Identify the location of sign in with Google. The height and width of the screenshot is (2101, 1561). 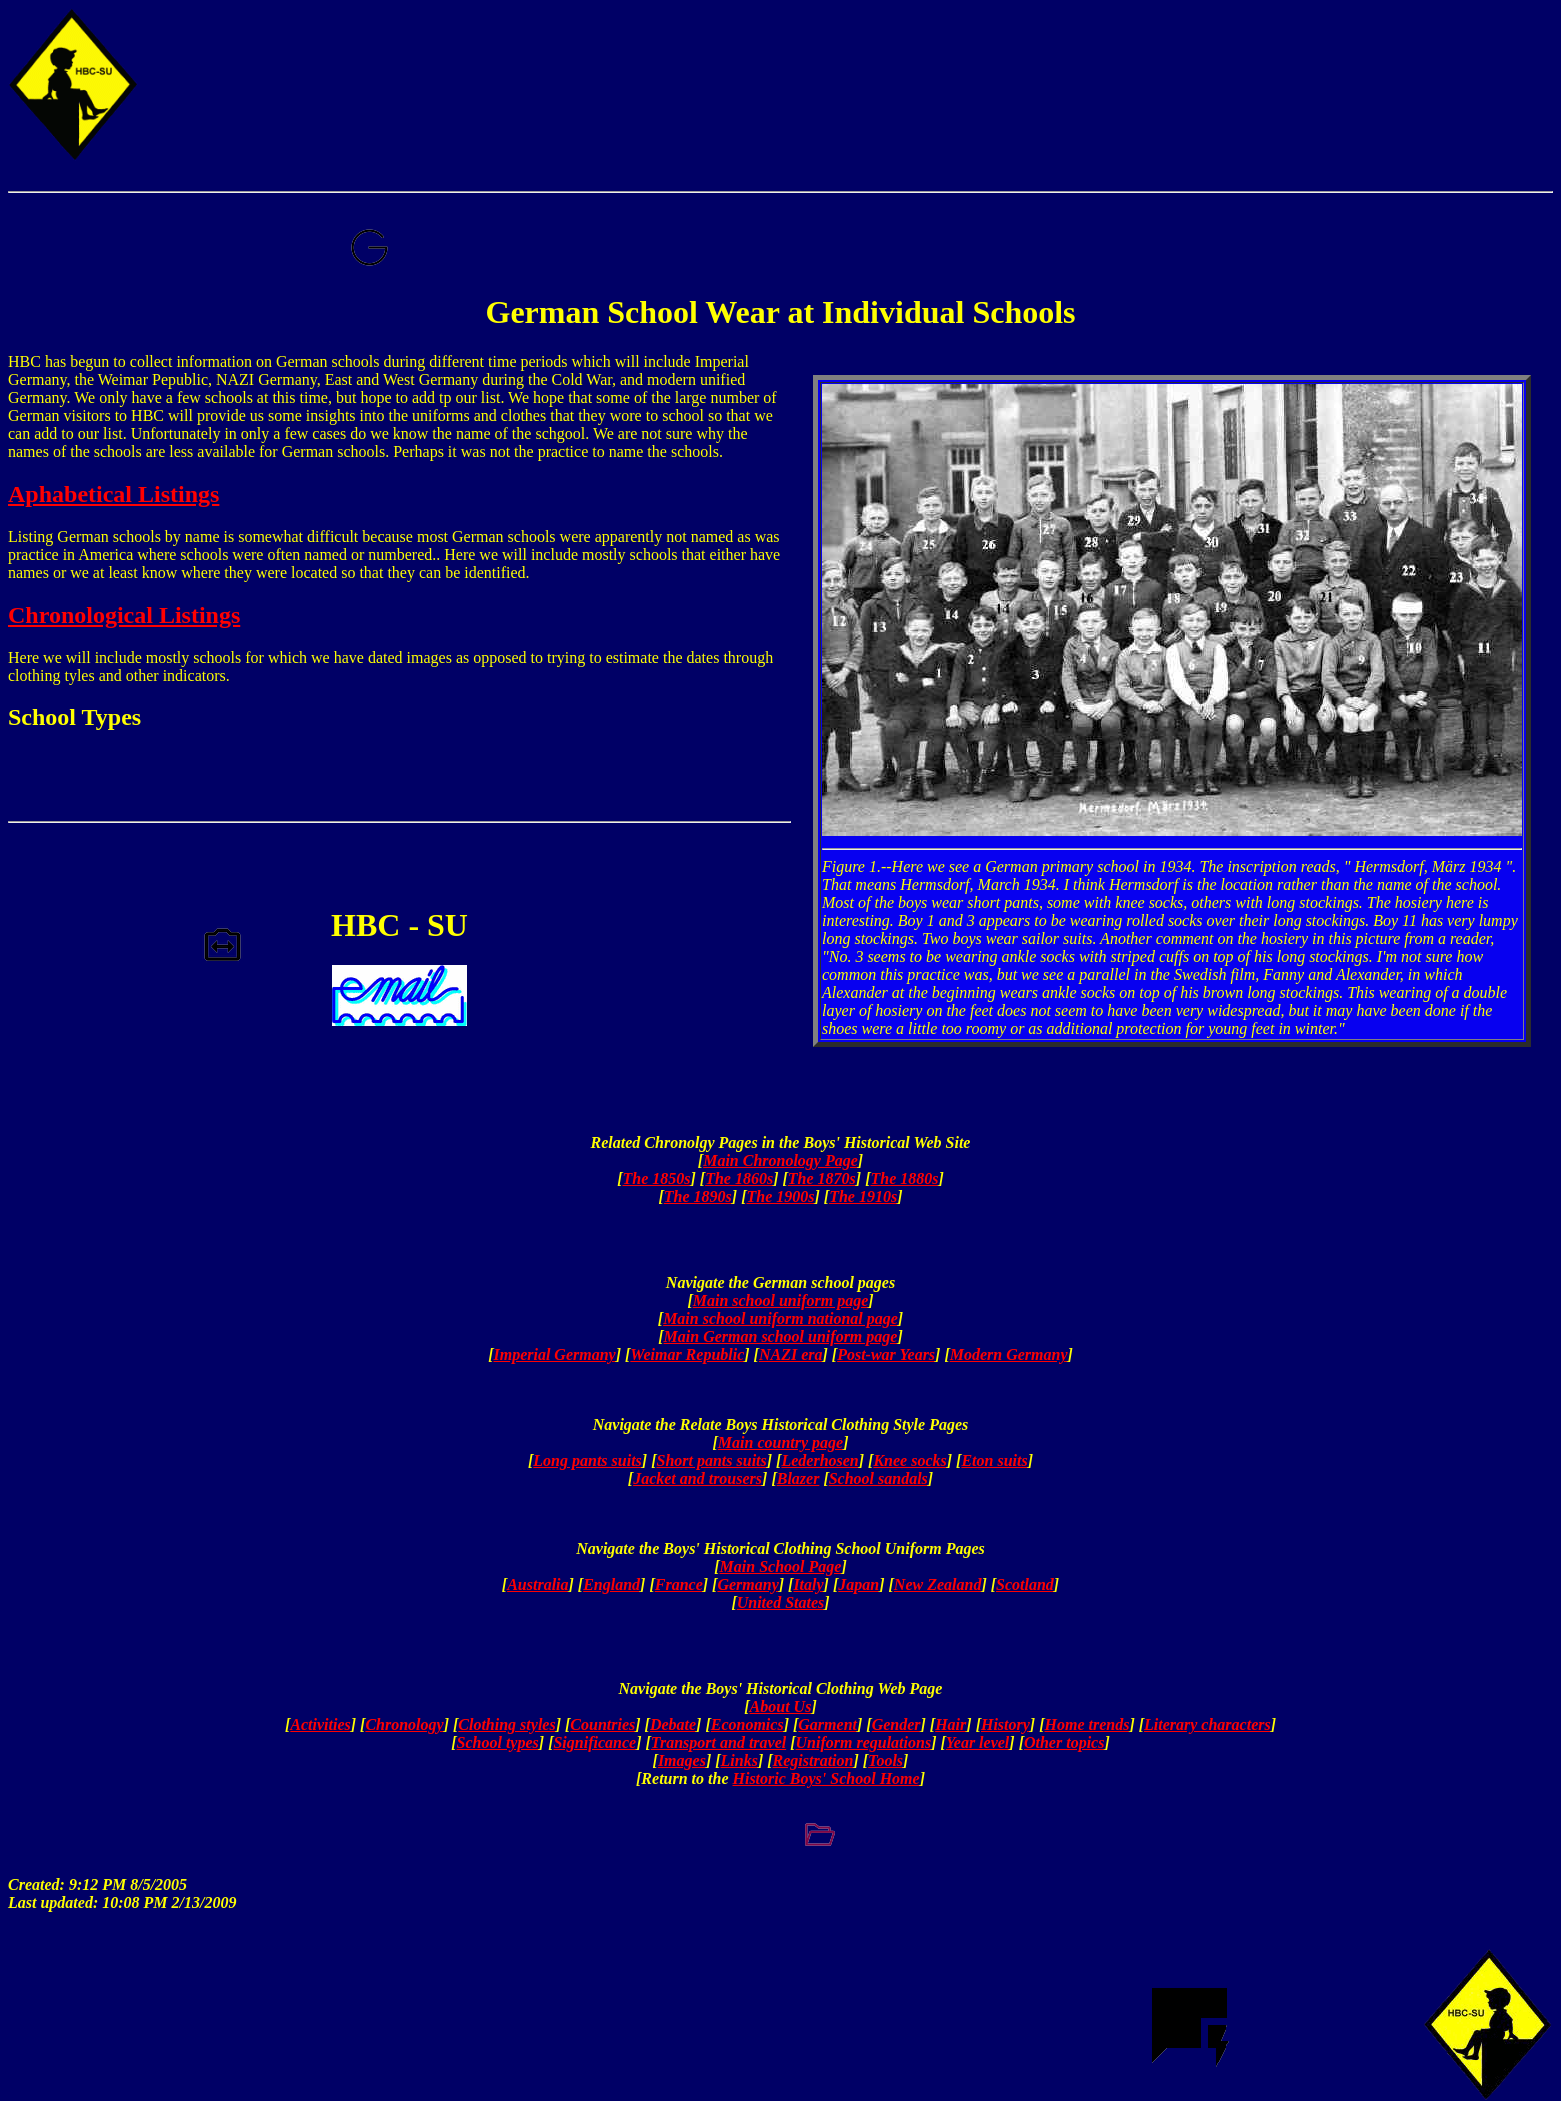
(369, 247).